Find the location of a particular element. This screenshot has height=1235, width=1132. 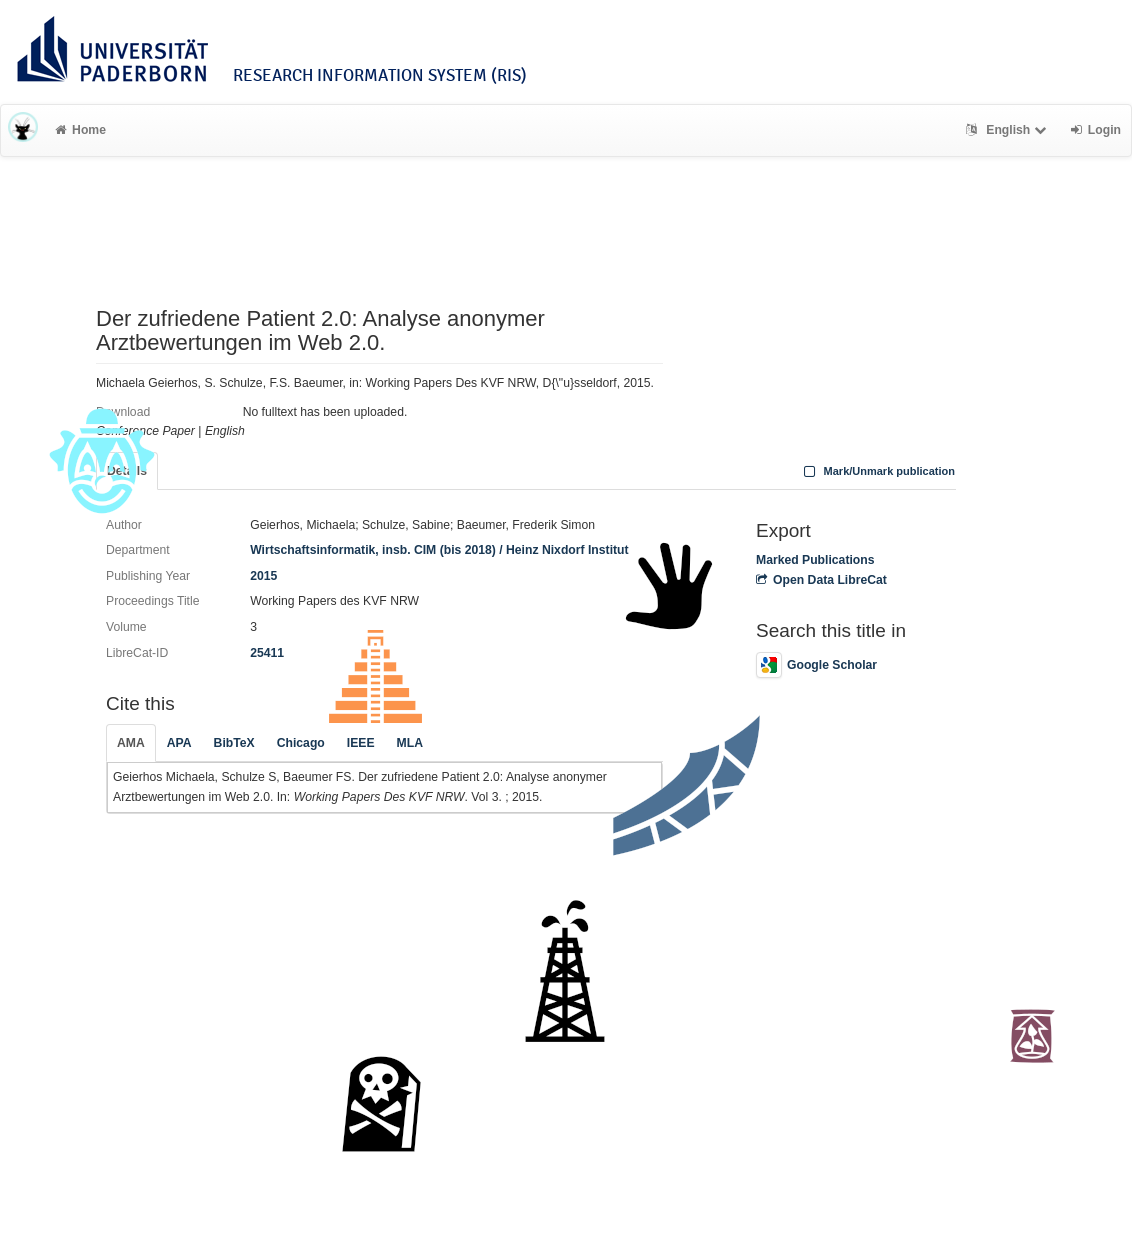

tap to interact or grab an object is located at coordinates (669, 586).